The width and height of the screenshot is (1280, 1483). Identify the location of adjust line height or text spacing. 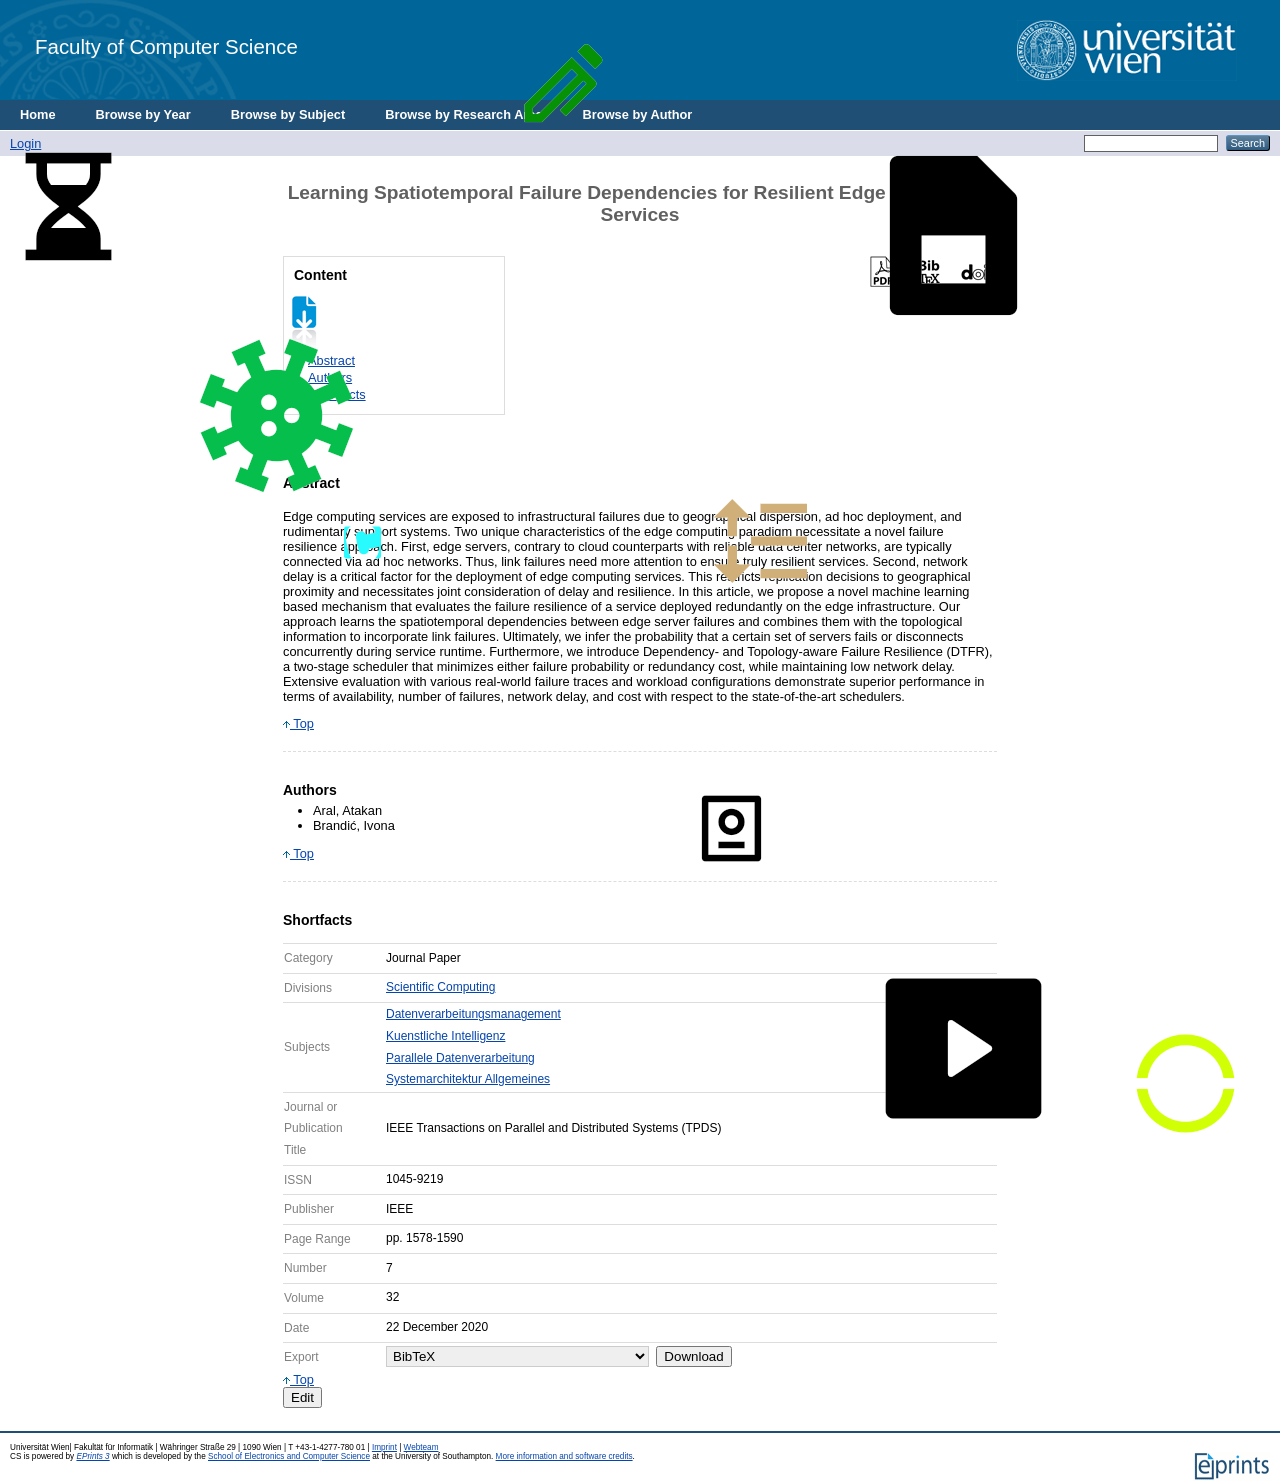
(765, 541).